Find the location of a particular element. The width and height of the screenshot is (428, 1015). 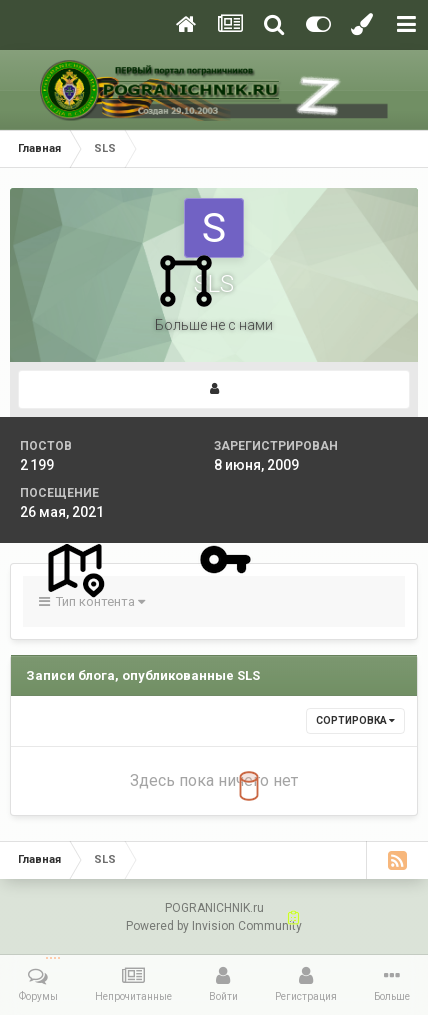

view map or navigation is located at coordinates (75, 568).